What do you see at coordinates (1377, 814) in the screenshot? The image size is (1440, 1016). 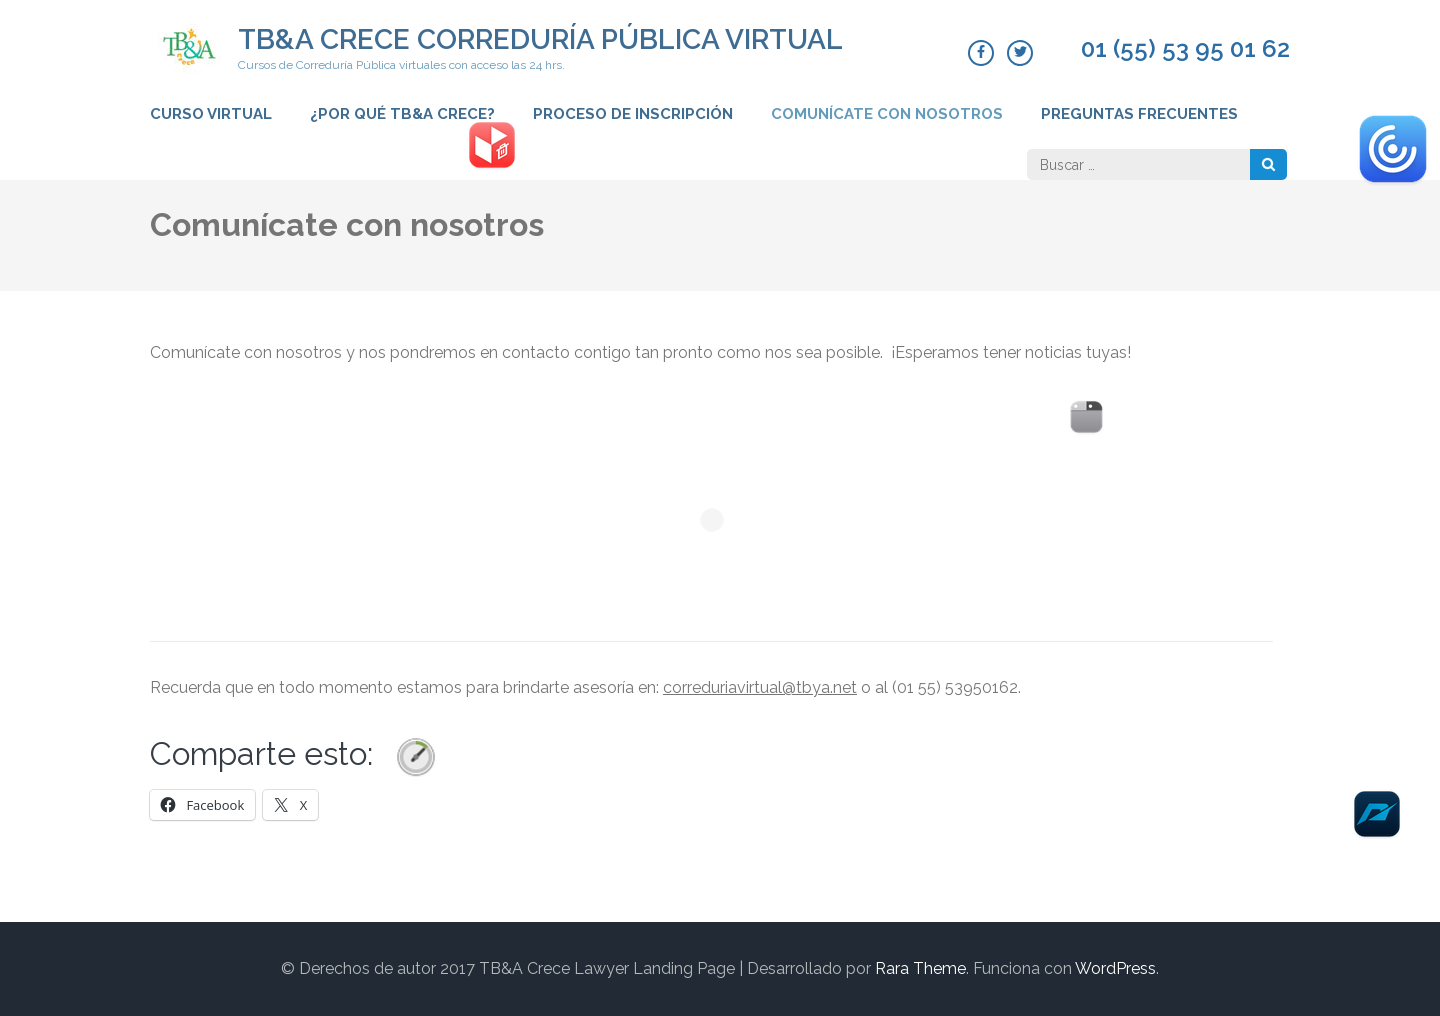 I see `launch need for speed racing game` at bounding box center [1377, 814].